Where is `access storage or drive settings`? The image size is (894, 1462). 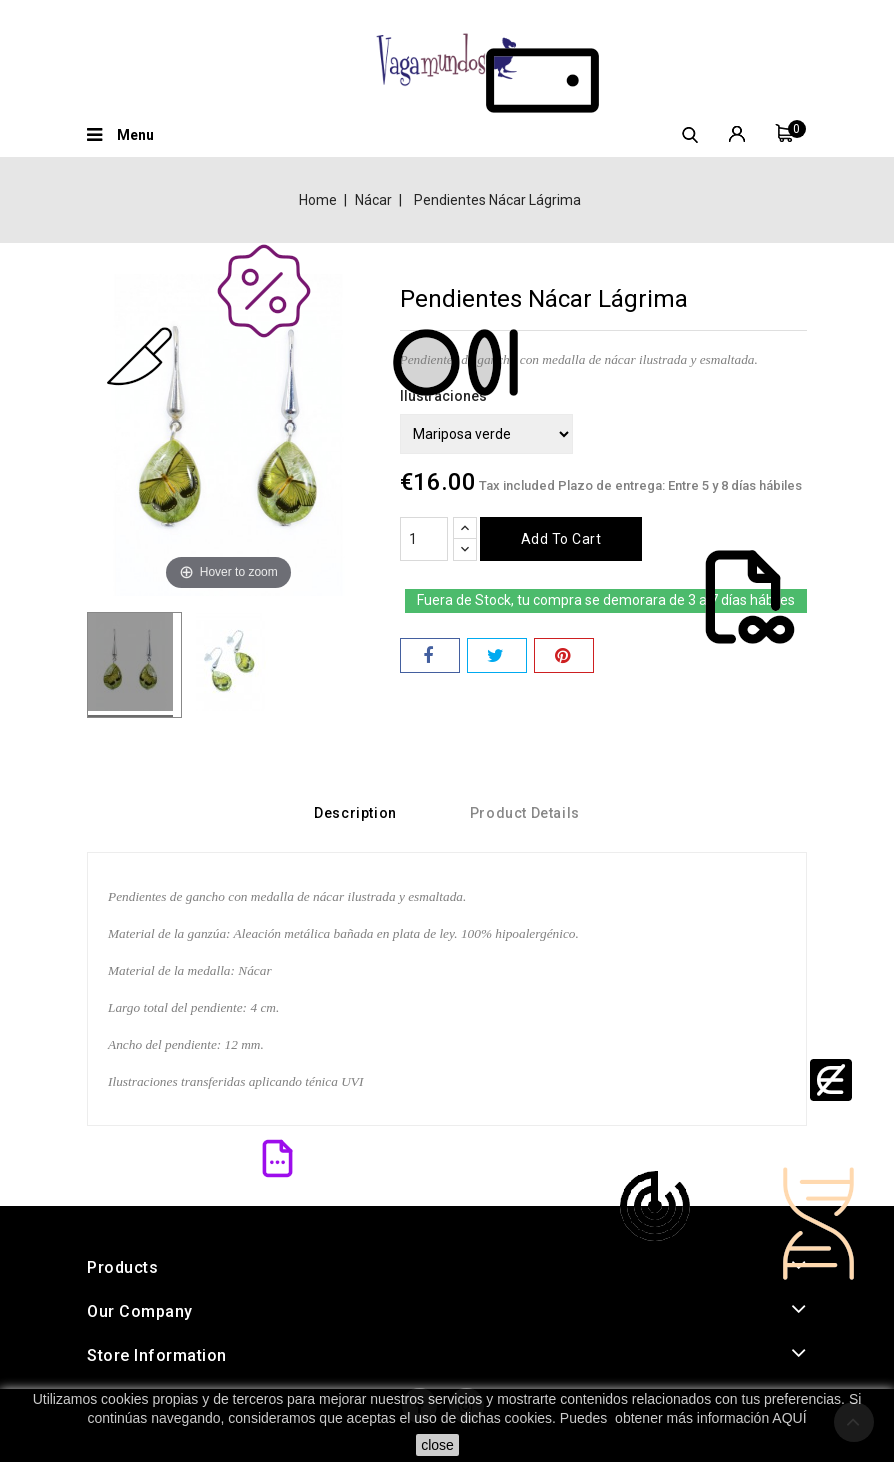 access storage or drive settings is located at coordinates (542, 80).